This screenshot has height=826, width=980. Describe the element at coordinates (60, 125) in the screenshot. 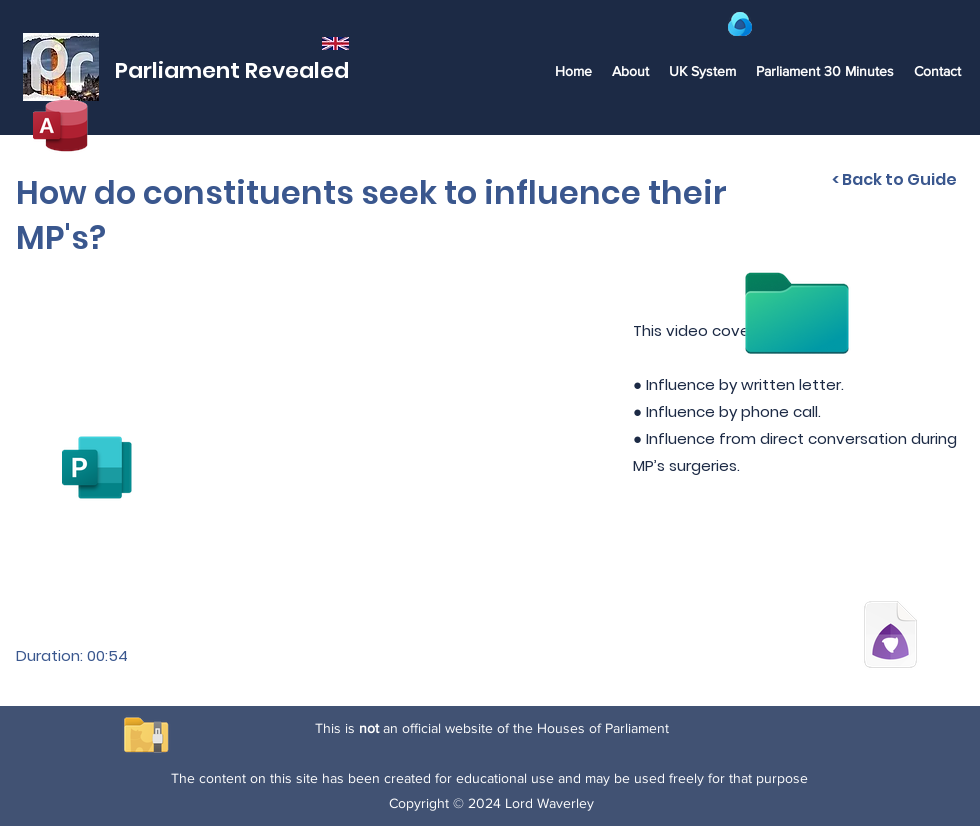

I see `open Microsoft Access database application` at that location.